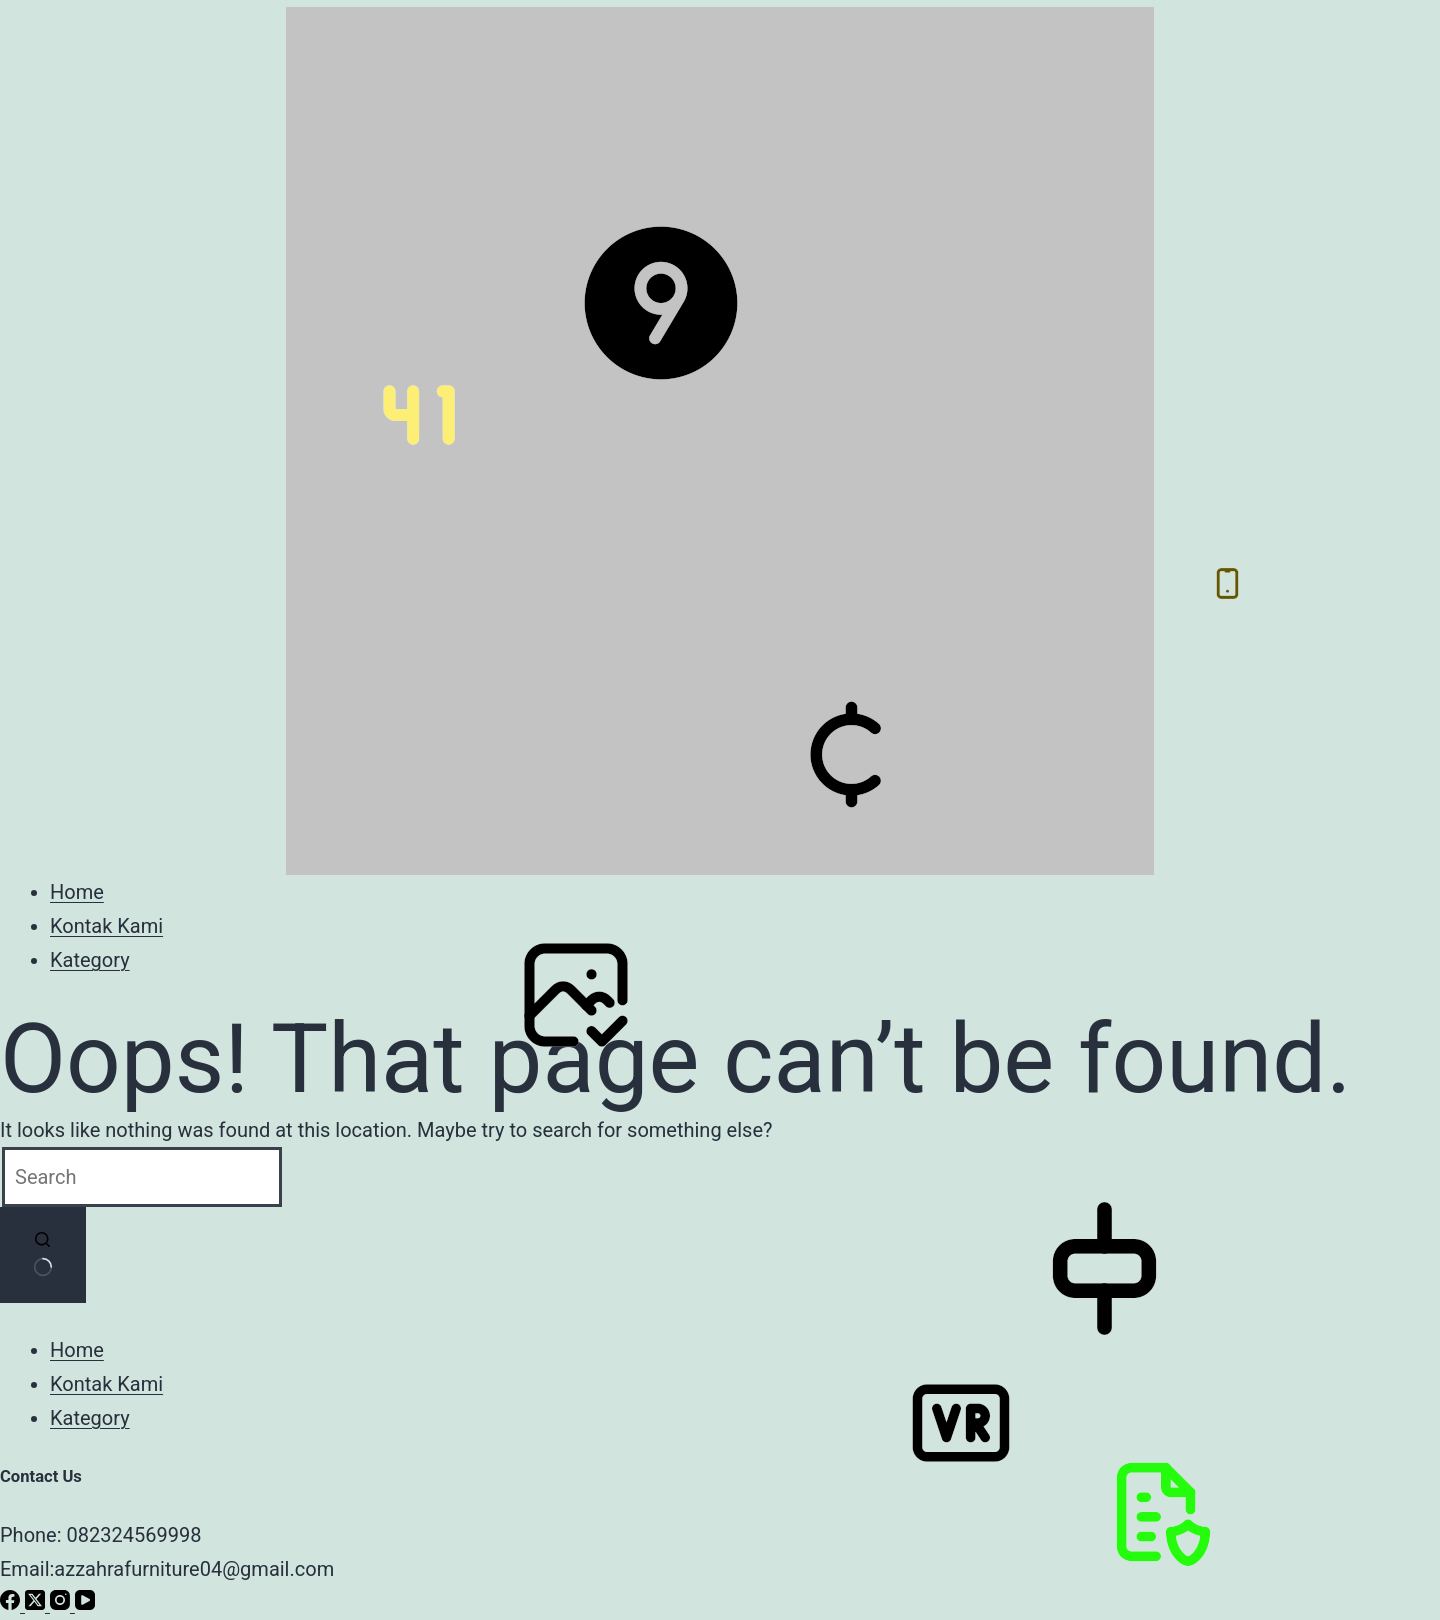 The height and width of the screenshot is (1620, 1440). Describe the element at coordinates (576, 995) in the screenshot. I see `photo successfully uploaded` at that location.